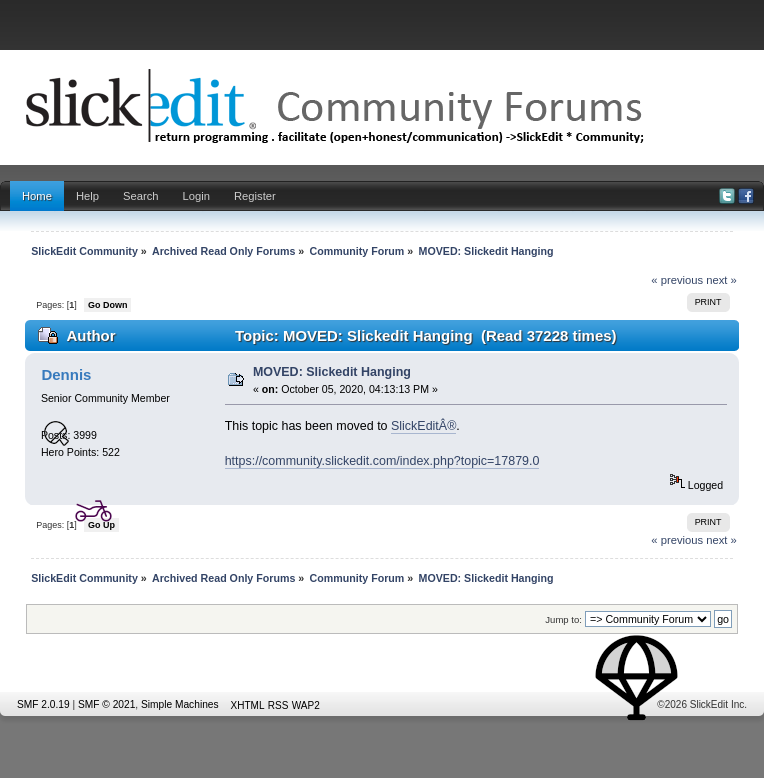 The image size is (764, 778). What do you see at coordinates (56, 433) in the screenshot?
I see `access table tennis or ping pong game` at bounding box center [56, 433].